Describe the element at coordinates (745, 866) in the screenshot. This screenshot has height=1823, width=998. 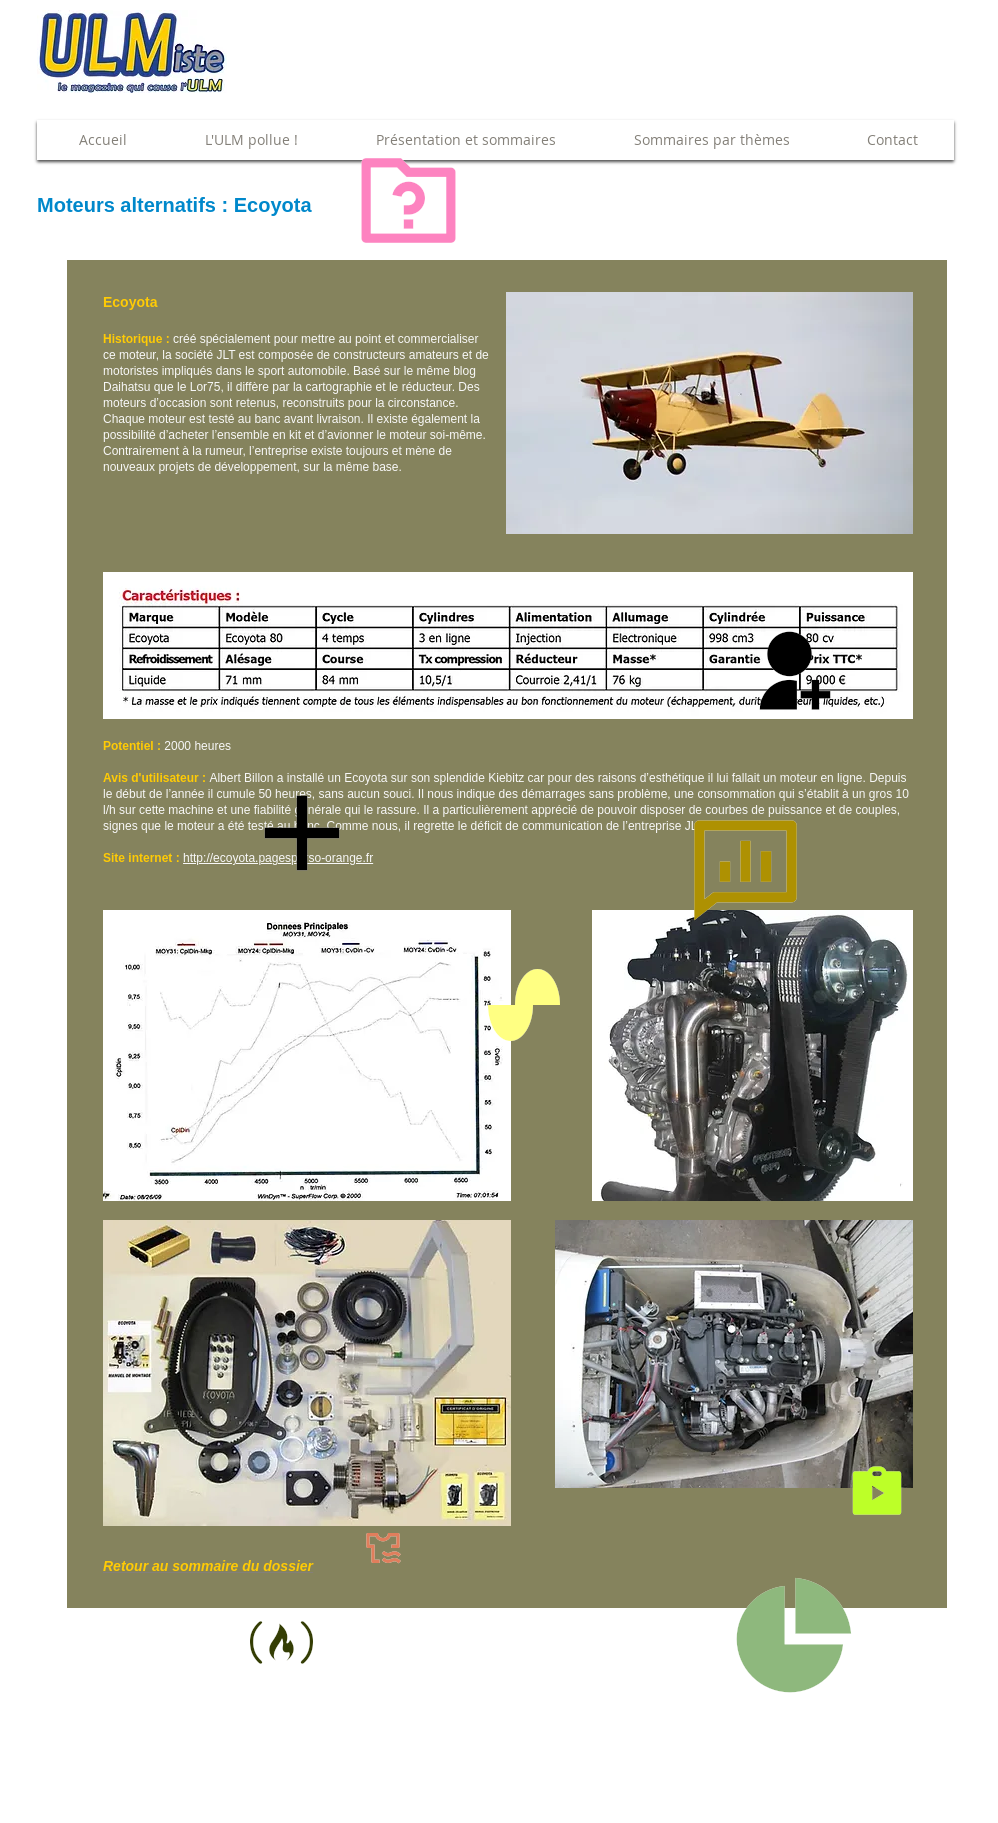
I see `create a poll in chat` at that location.